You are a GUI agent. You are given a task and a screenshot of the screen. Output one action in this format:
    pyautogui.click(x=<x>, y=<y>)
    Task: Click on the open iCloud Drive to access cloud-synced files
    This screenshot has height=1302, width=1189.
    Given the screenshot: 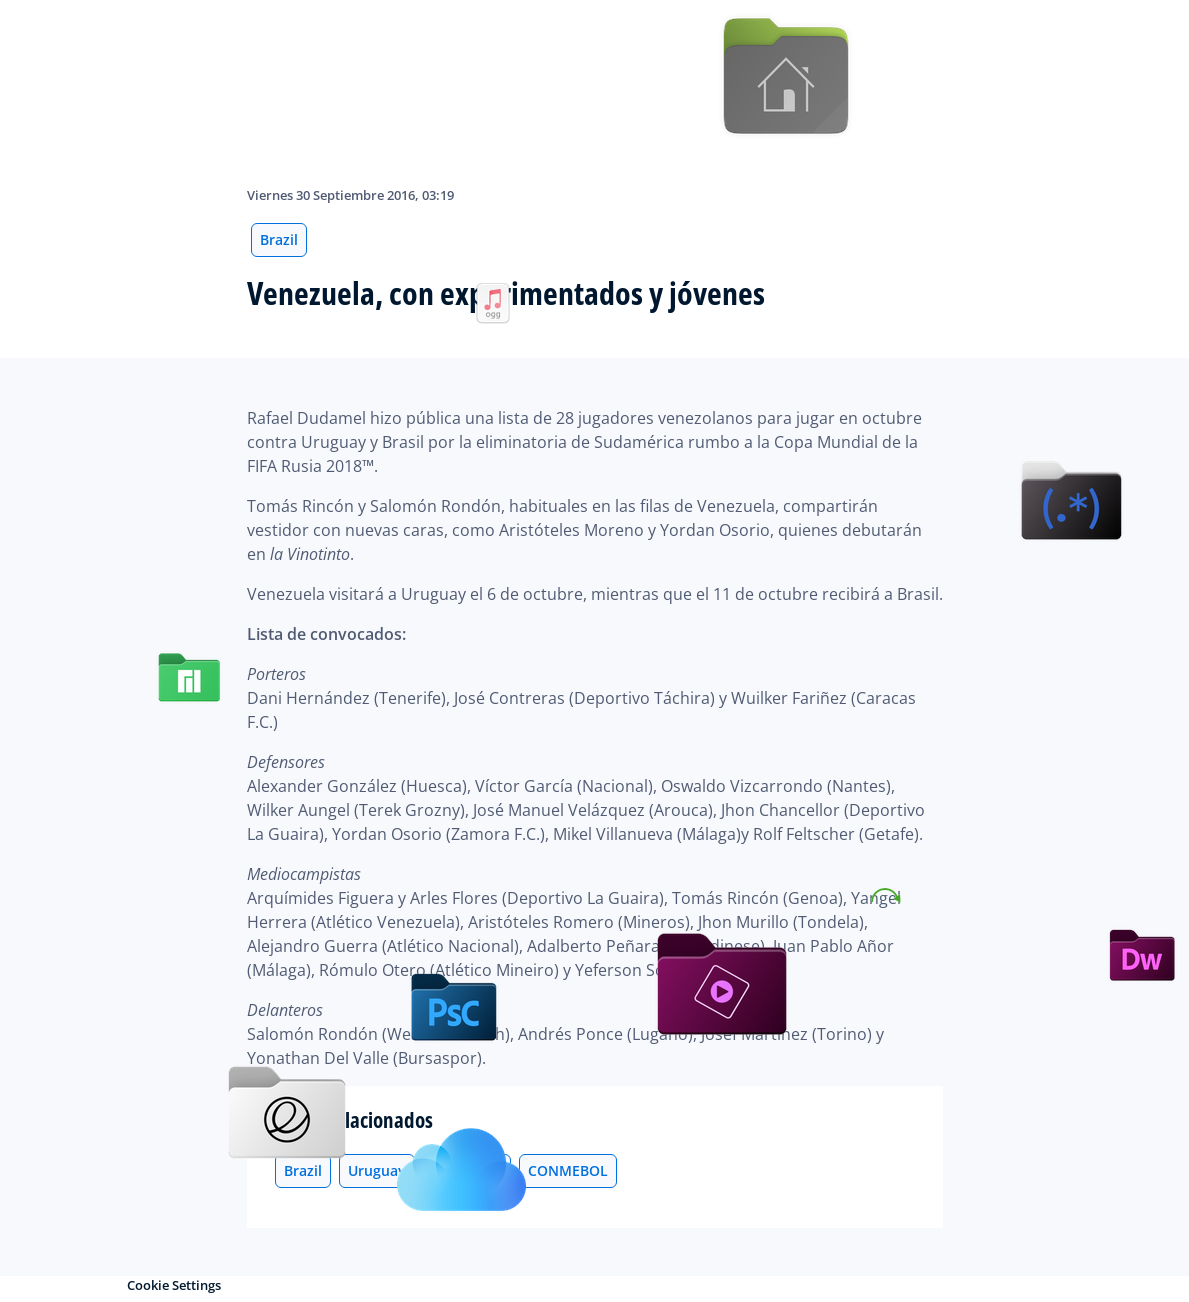 What is the action you would take?
    pyautogui.click(x=461, y=1169)
    